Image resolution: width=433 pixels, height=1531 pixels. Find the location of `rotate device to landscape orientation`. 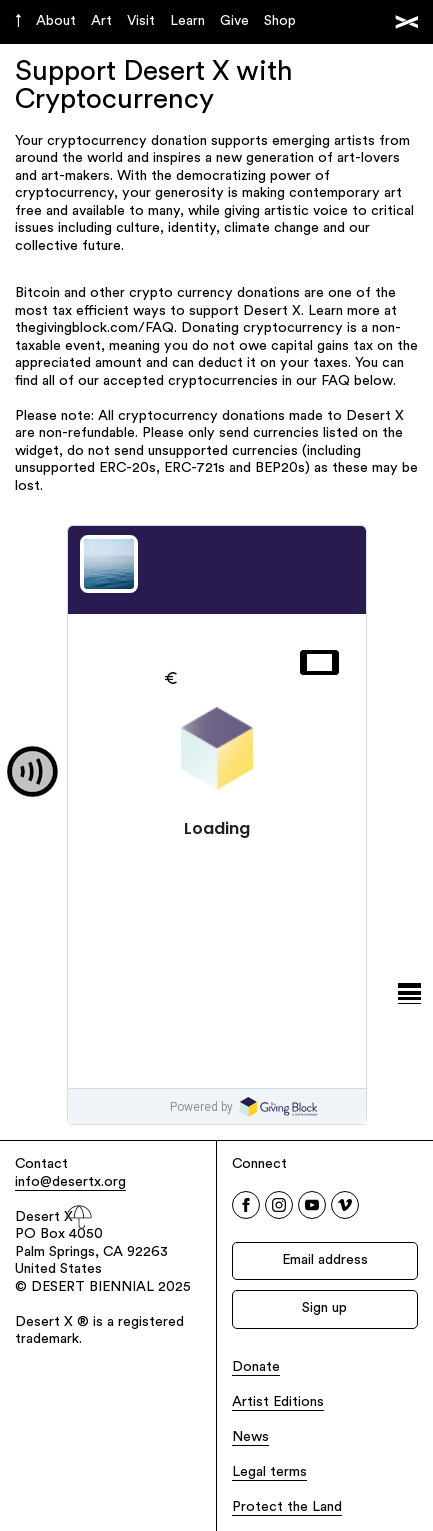

rotate device to landscape orientation is located at coordinates (319, 662).